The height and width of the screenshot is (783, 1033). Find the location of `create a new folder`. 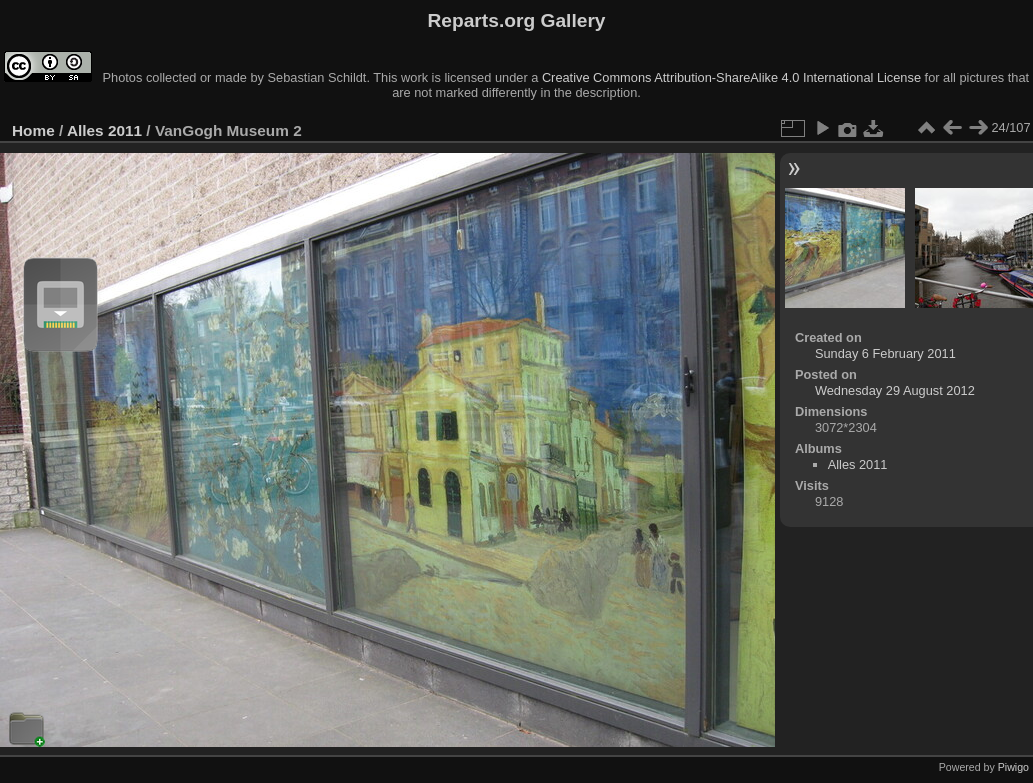

create a new folder is located at coordinates (26, 728).